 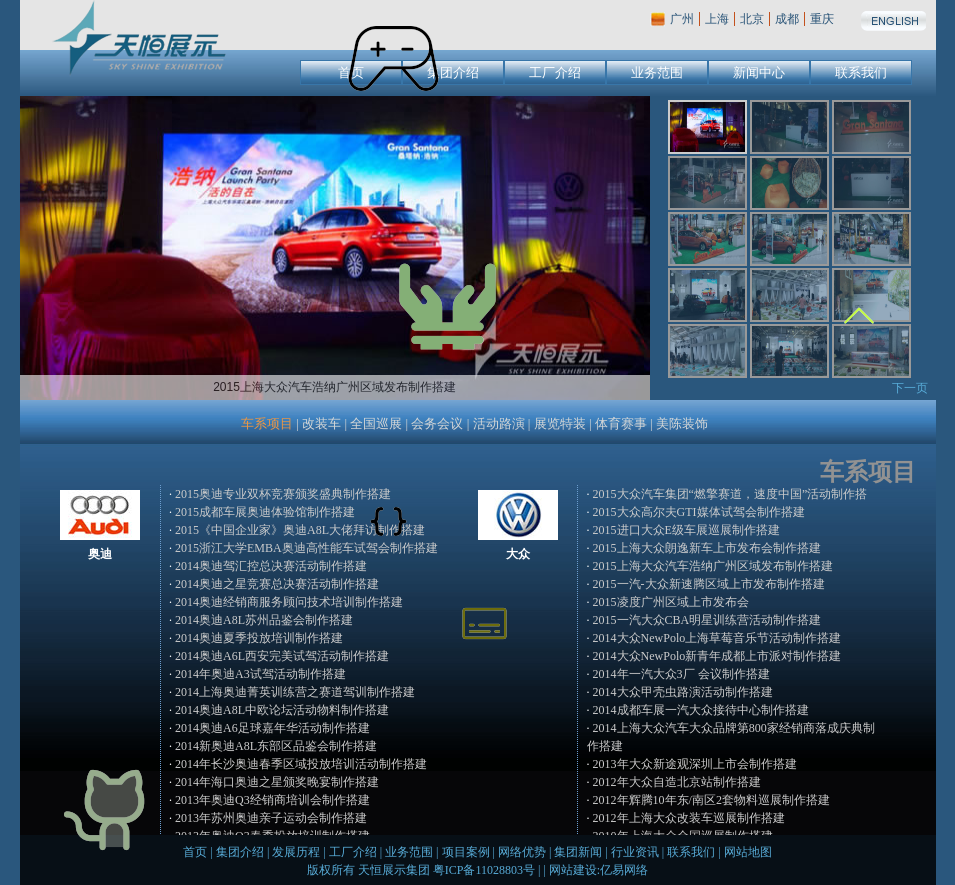 What do you see at coordinates (388, 521) in the screenshot?
I see `access code or developer settings` at bounding box center [388, 521].